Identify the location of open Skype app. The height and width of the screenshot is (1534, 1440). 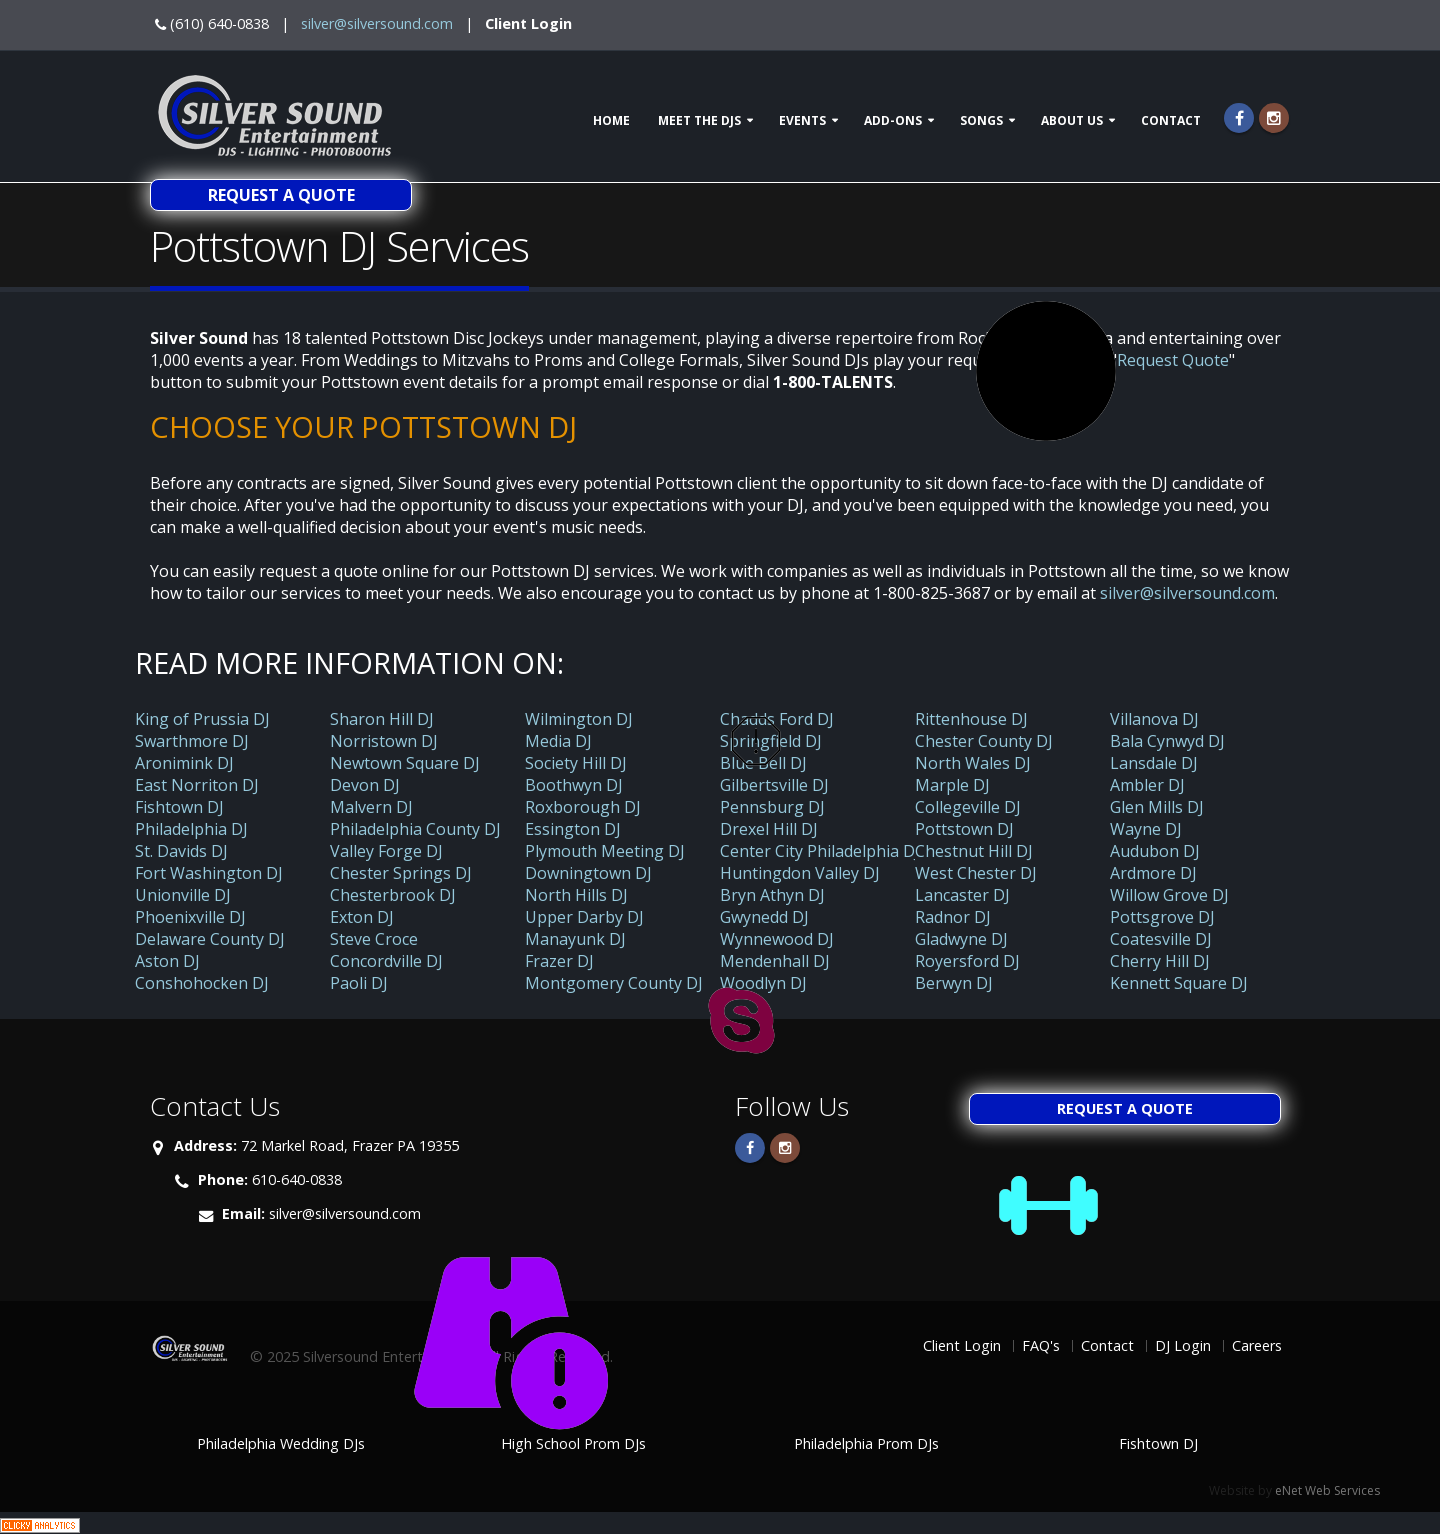
(741, 1020).